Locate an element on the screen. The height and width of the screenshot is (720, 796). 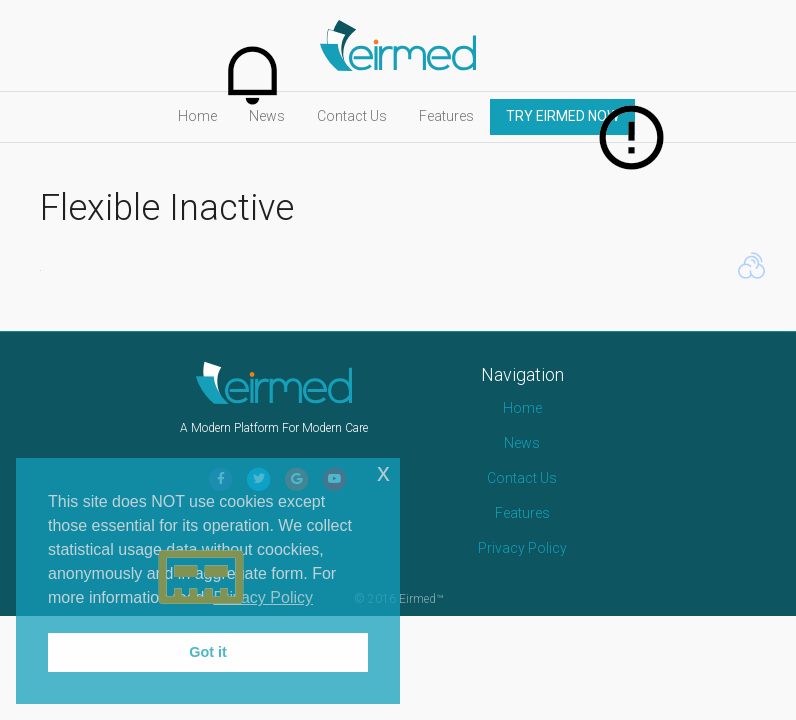
sonarqube cloud logo is located at coordinates (751, 265).